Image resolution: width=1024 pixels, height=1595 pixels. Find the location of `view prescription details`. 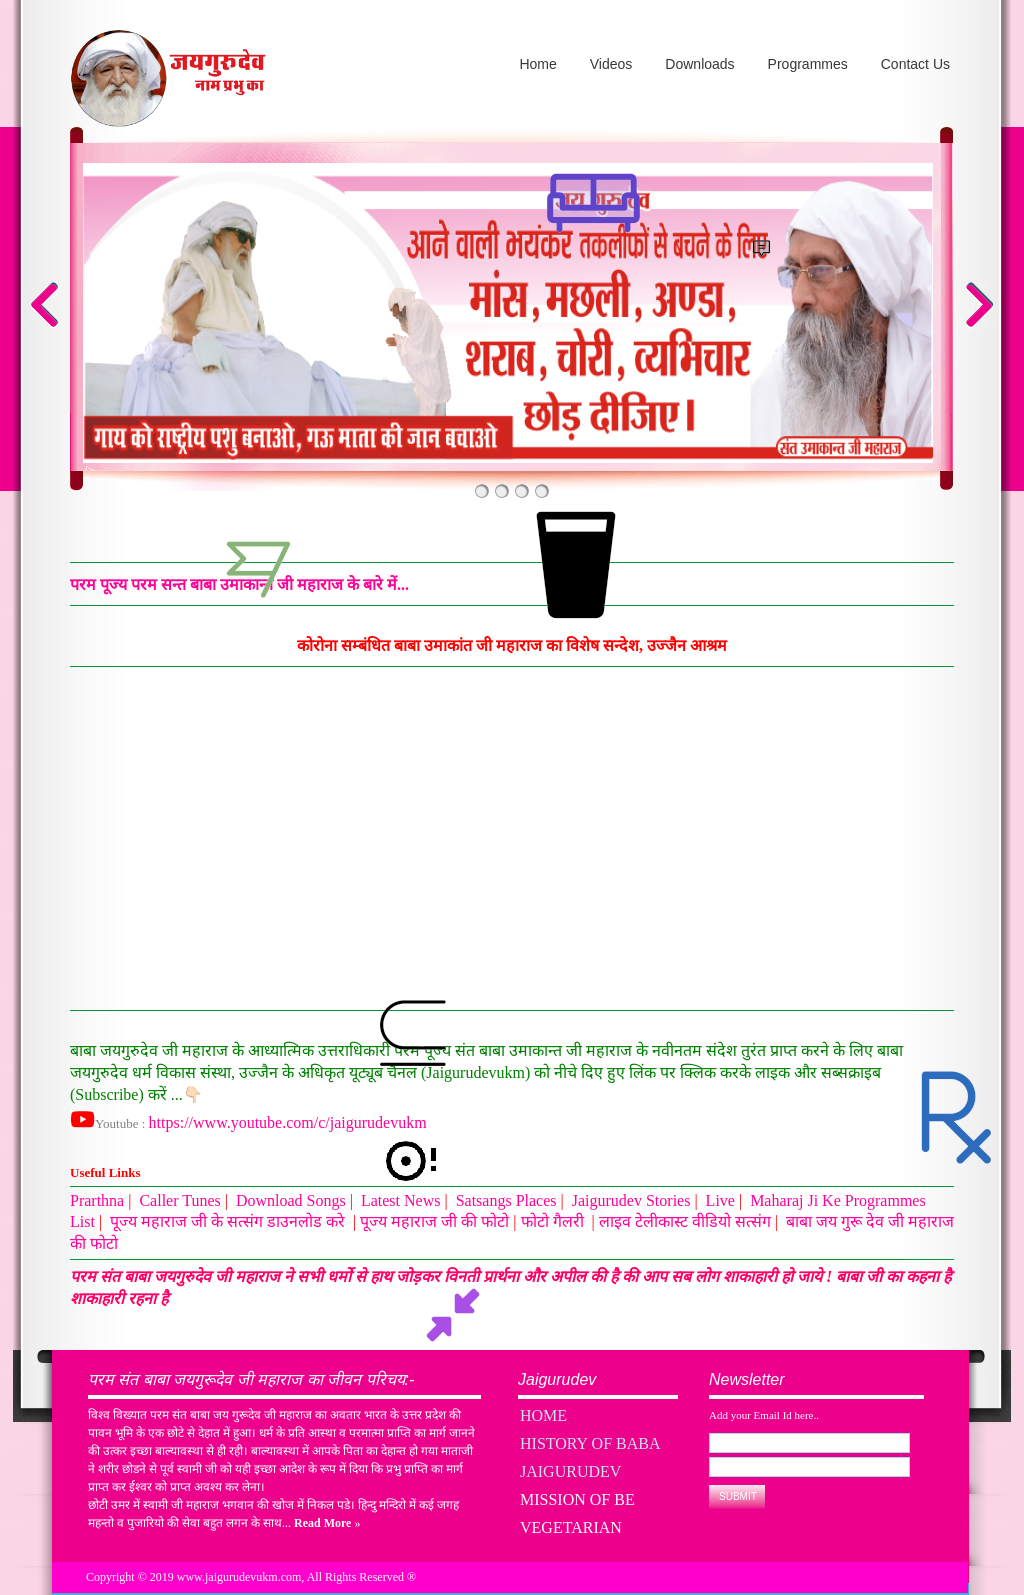

view prescription details is located at coordinates (952, 1117).